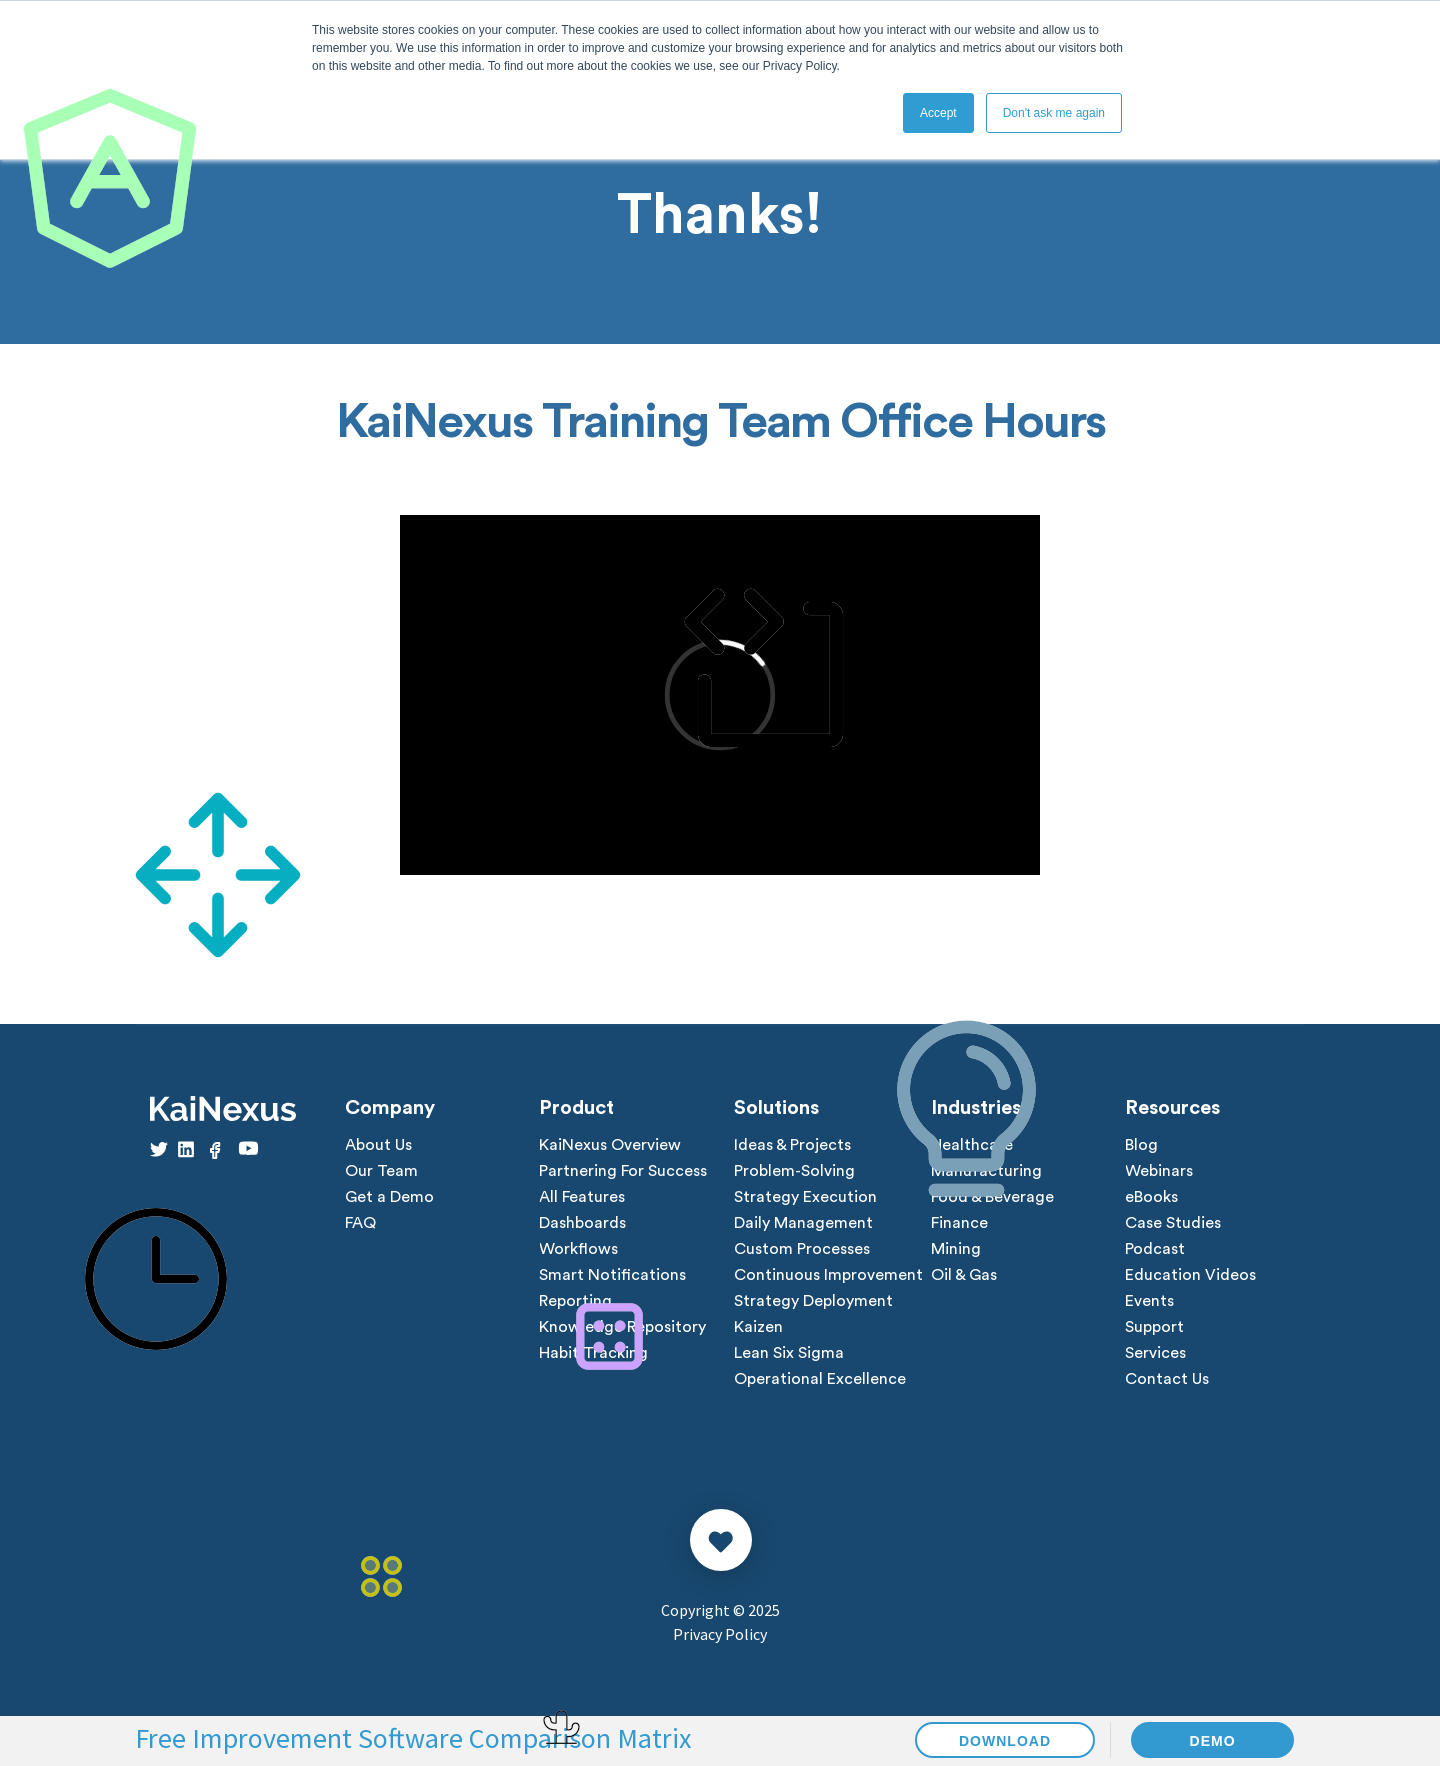  What do you see at coordinates (966, 1108) in the screenshot?
I see `view tips or helpful suggestions` at bounding box center [966, 1108].